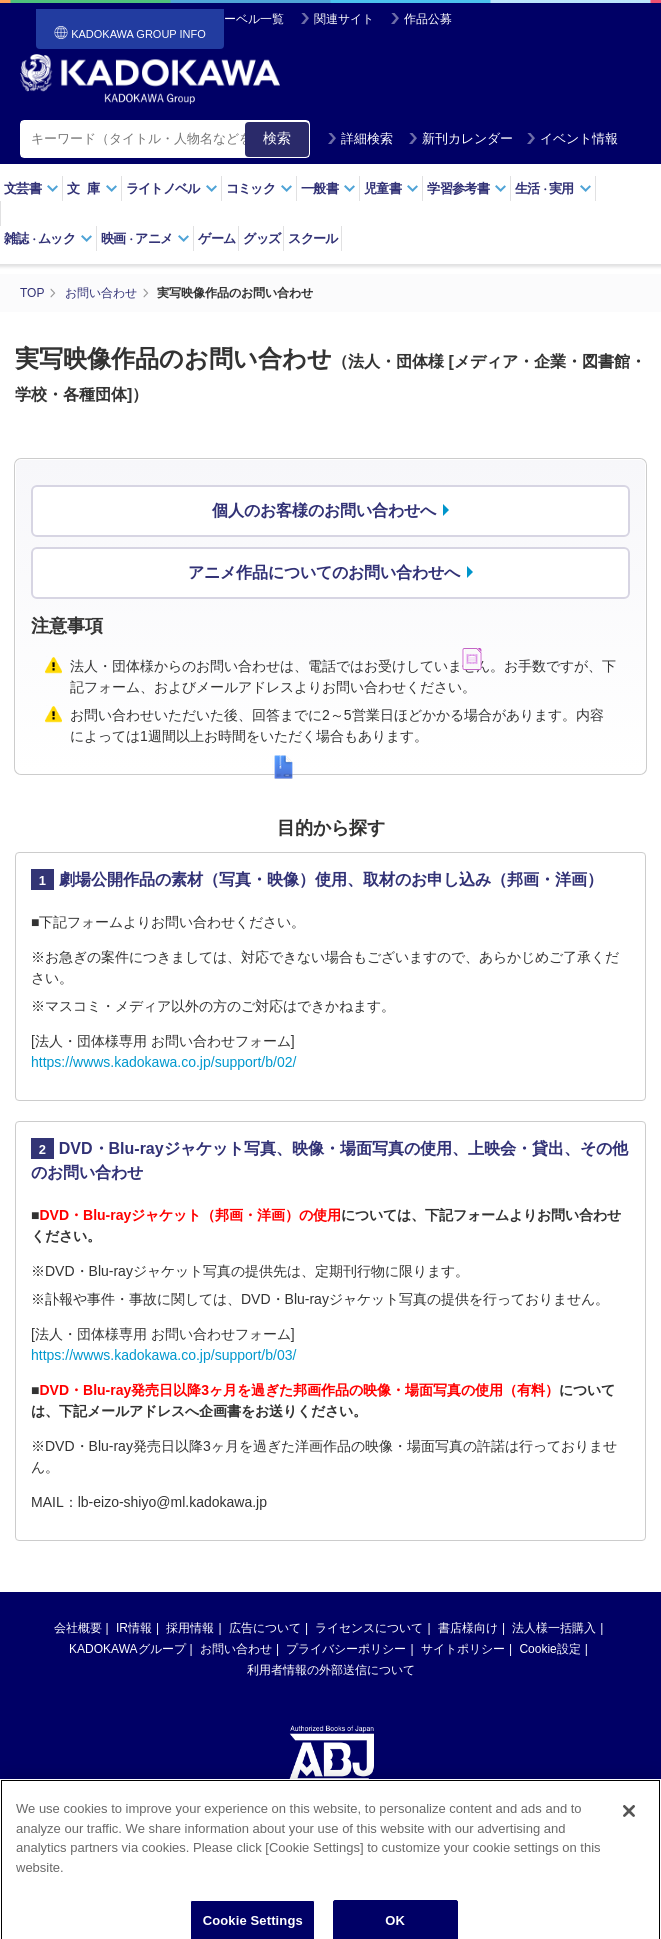 The width and height of the screenshot is (661, 1939). What do you see at coordinates (283, 767) in the screenshot?
I see `a virtualbox virtual hard disk file` at bounding box center [283, 767].